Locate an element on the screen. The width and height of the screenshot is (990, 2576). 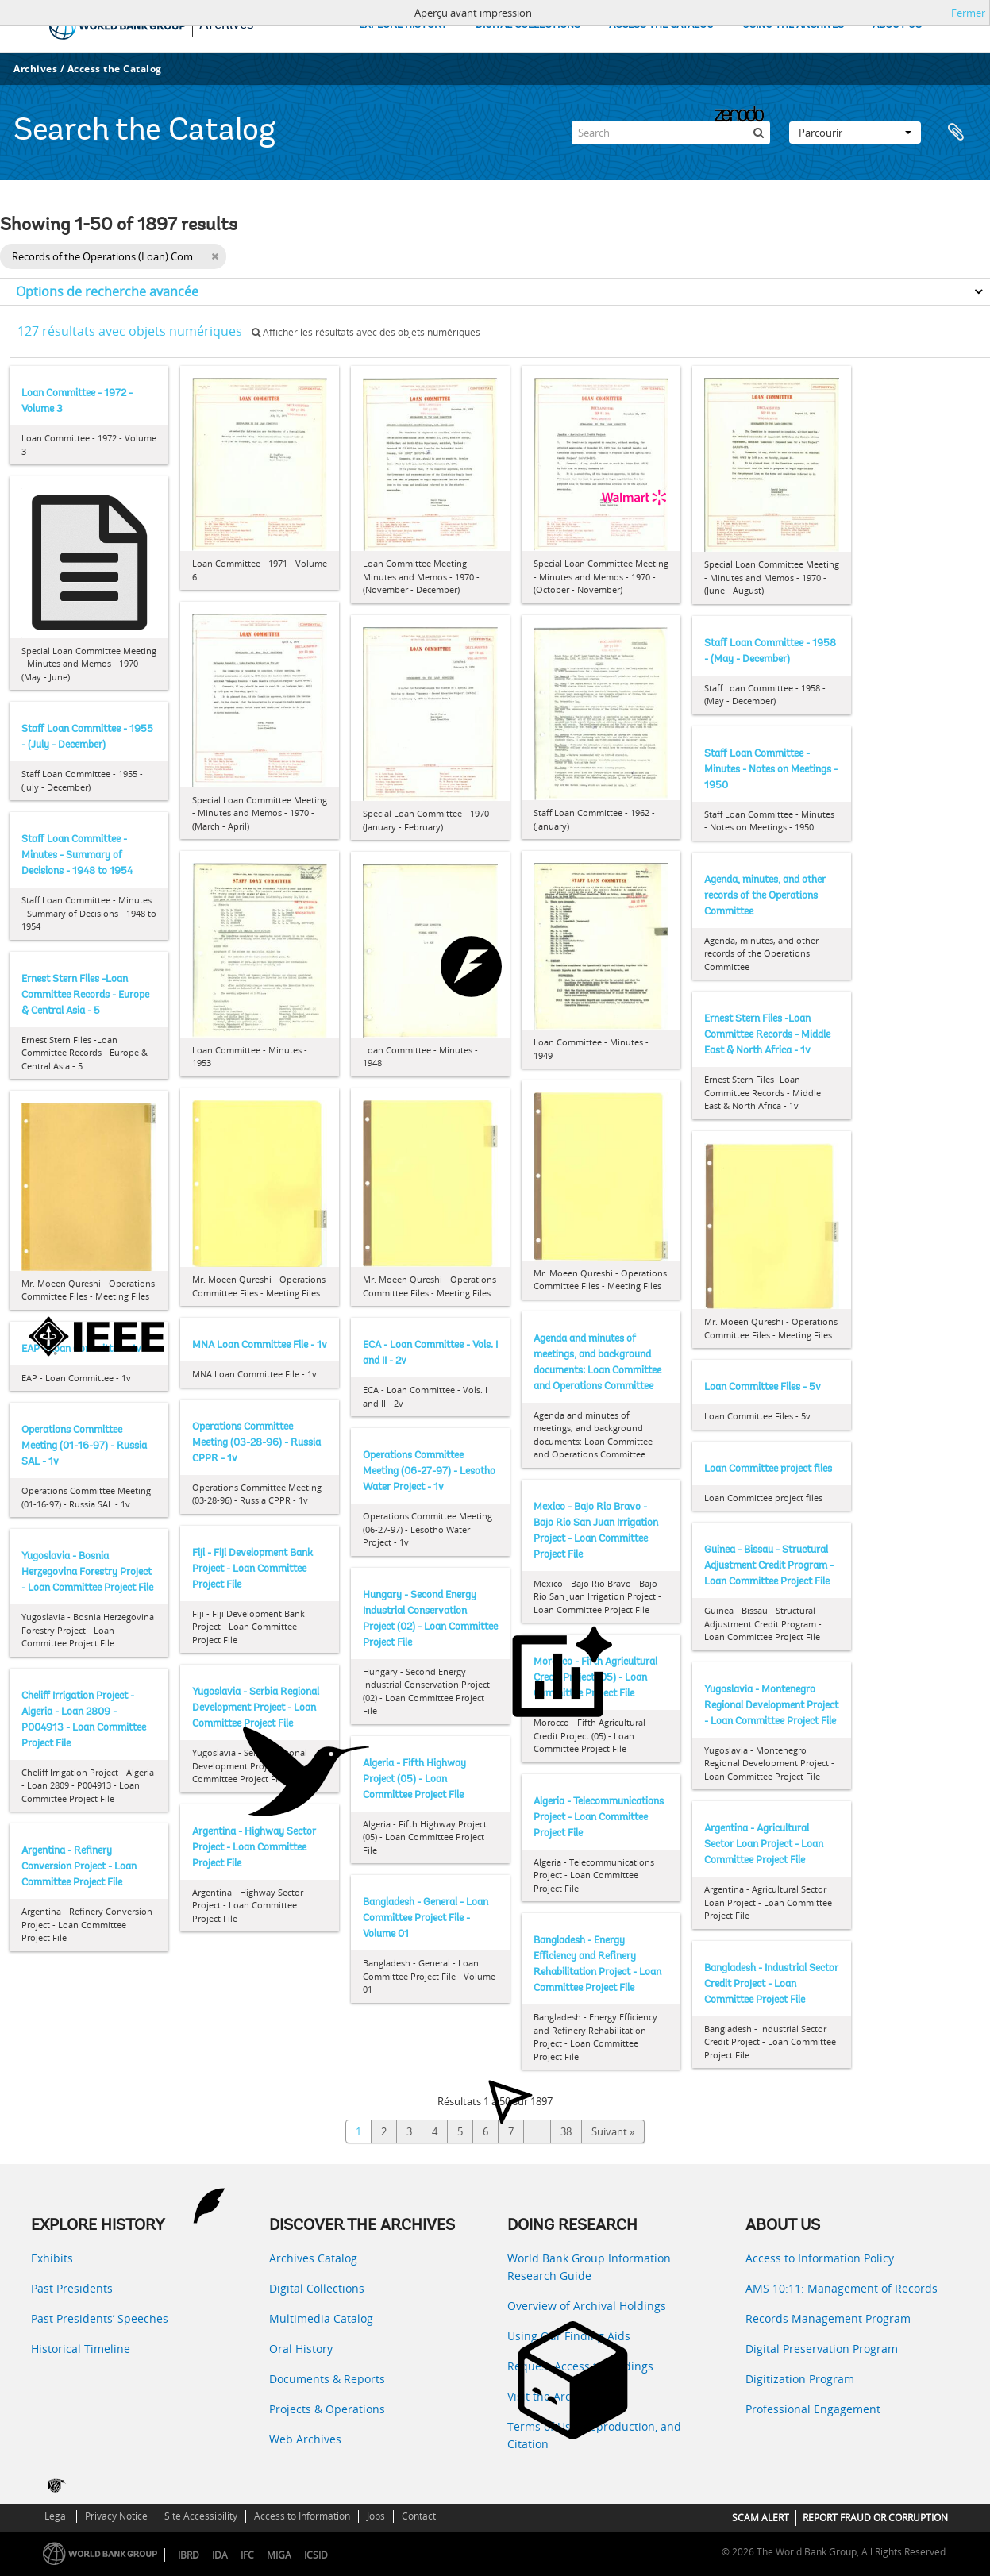
sympy python library logo is located at coordinates (57, 2486).